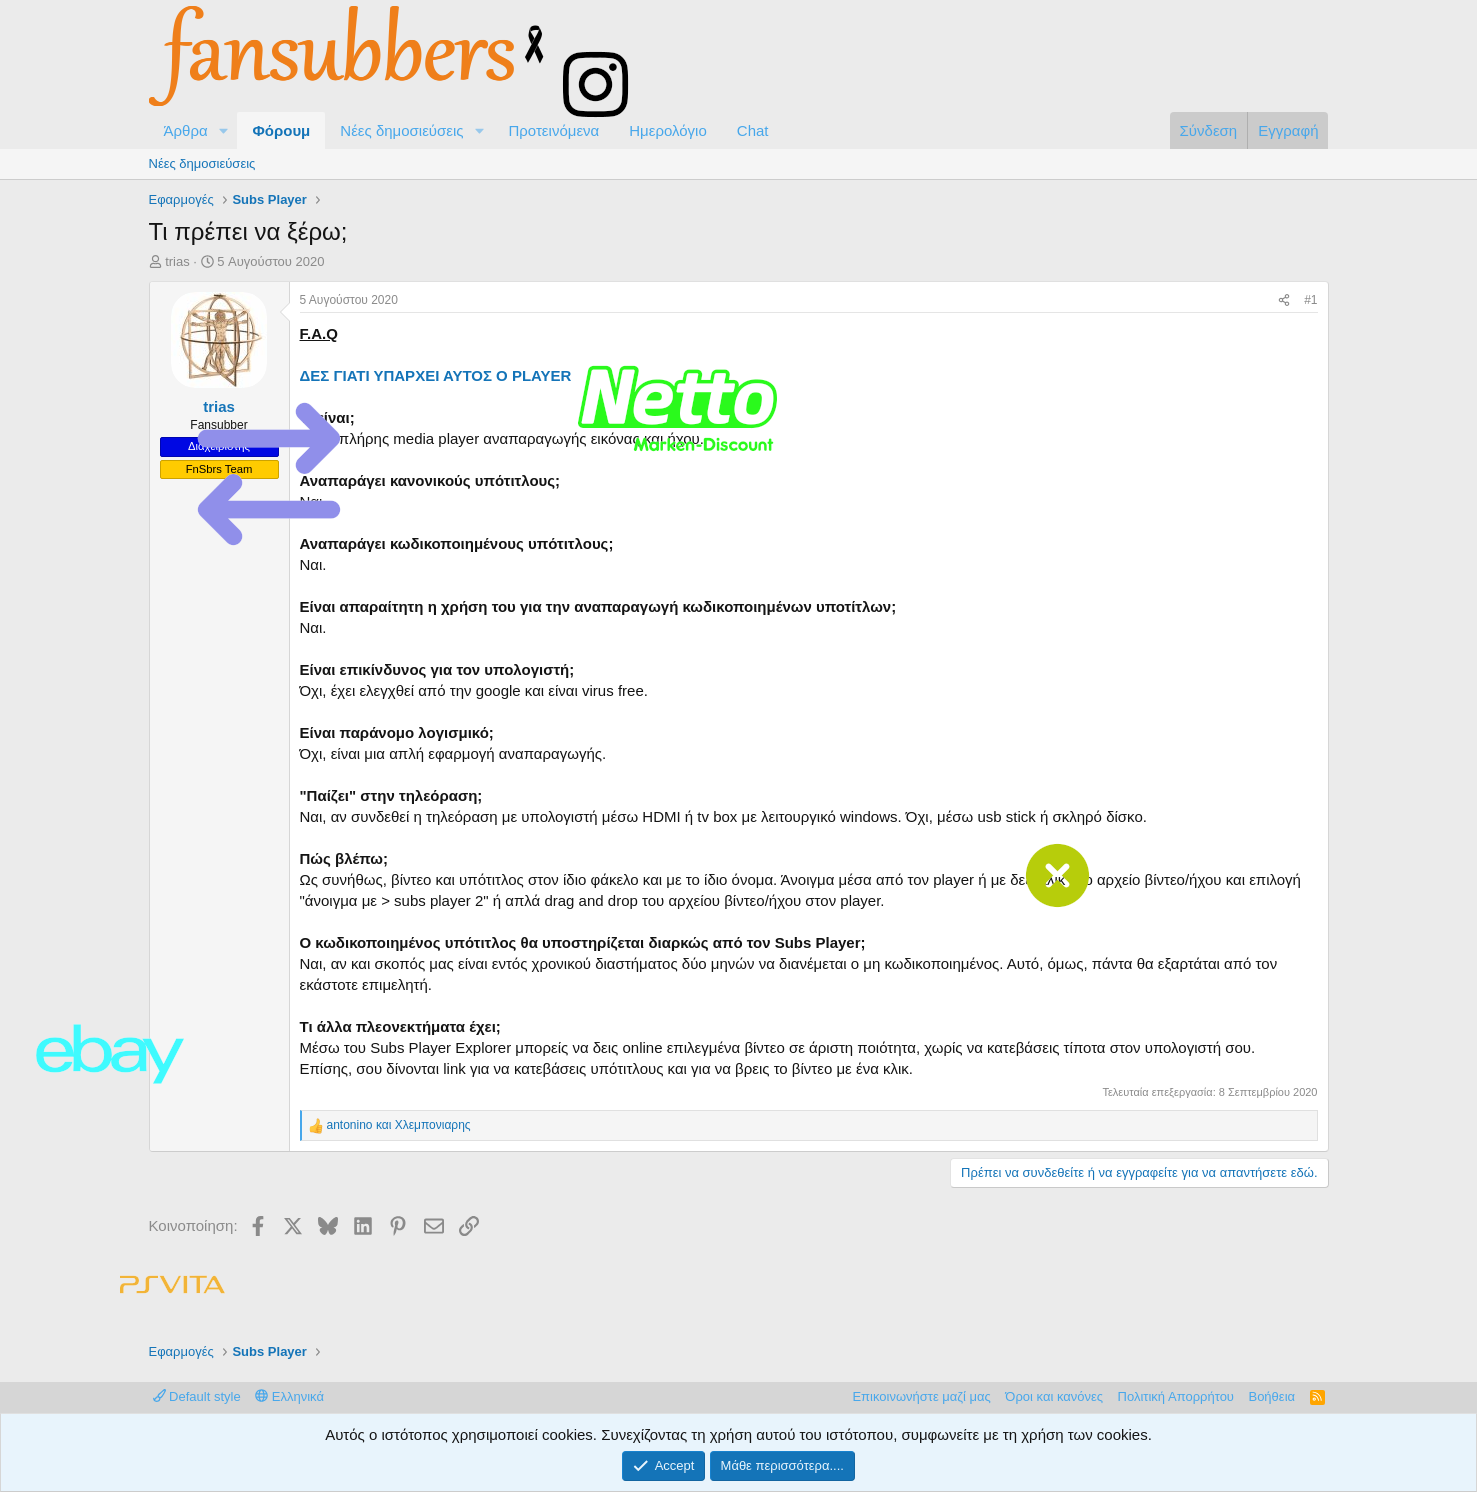 This screenshot has height=1492, width=1477. I want to click on close or dismiss a dialog, so click(1057, 875).